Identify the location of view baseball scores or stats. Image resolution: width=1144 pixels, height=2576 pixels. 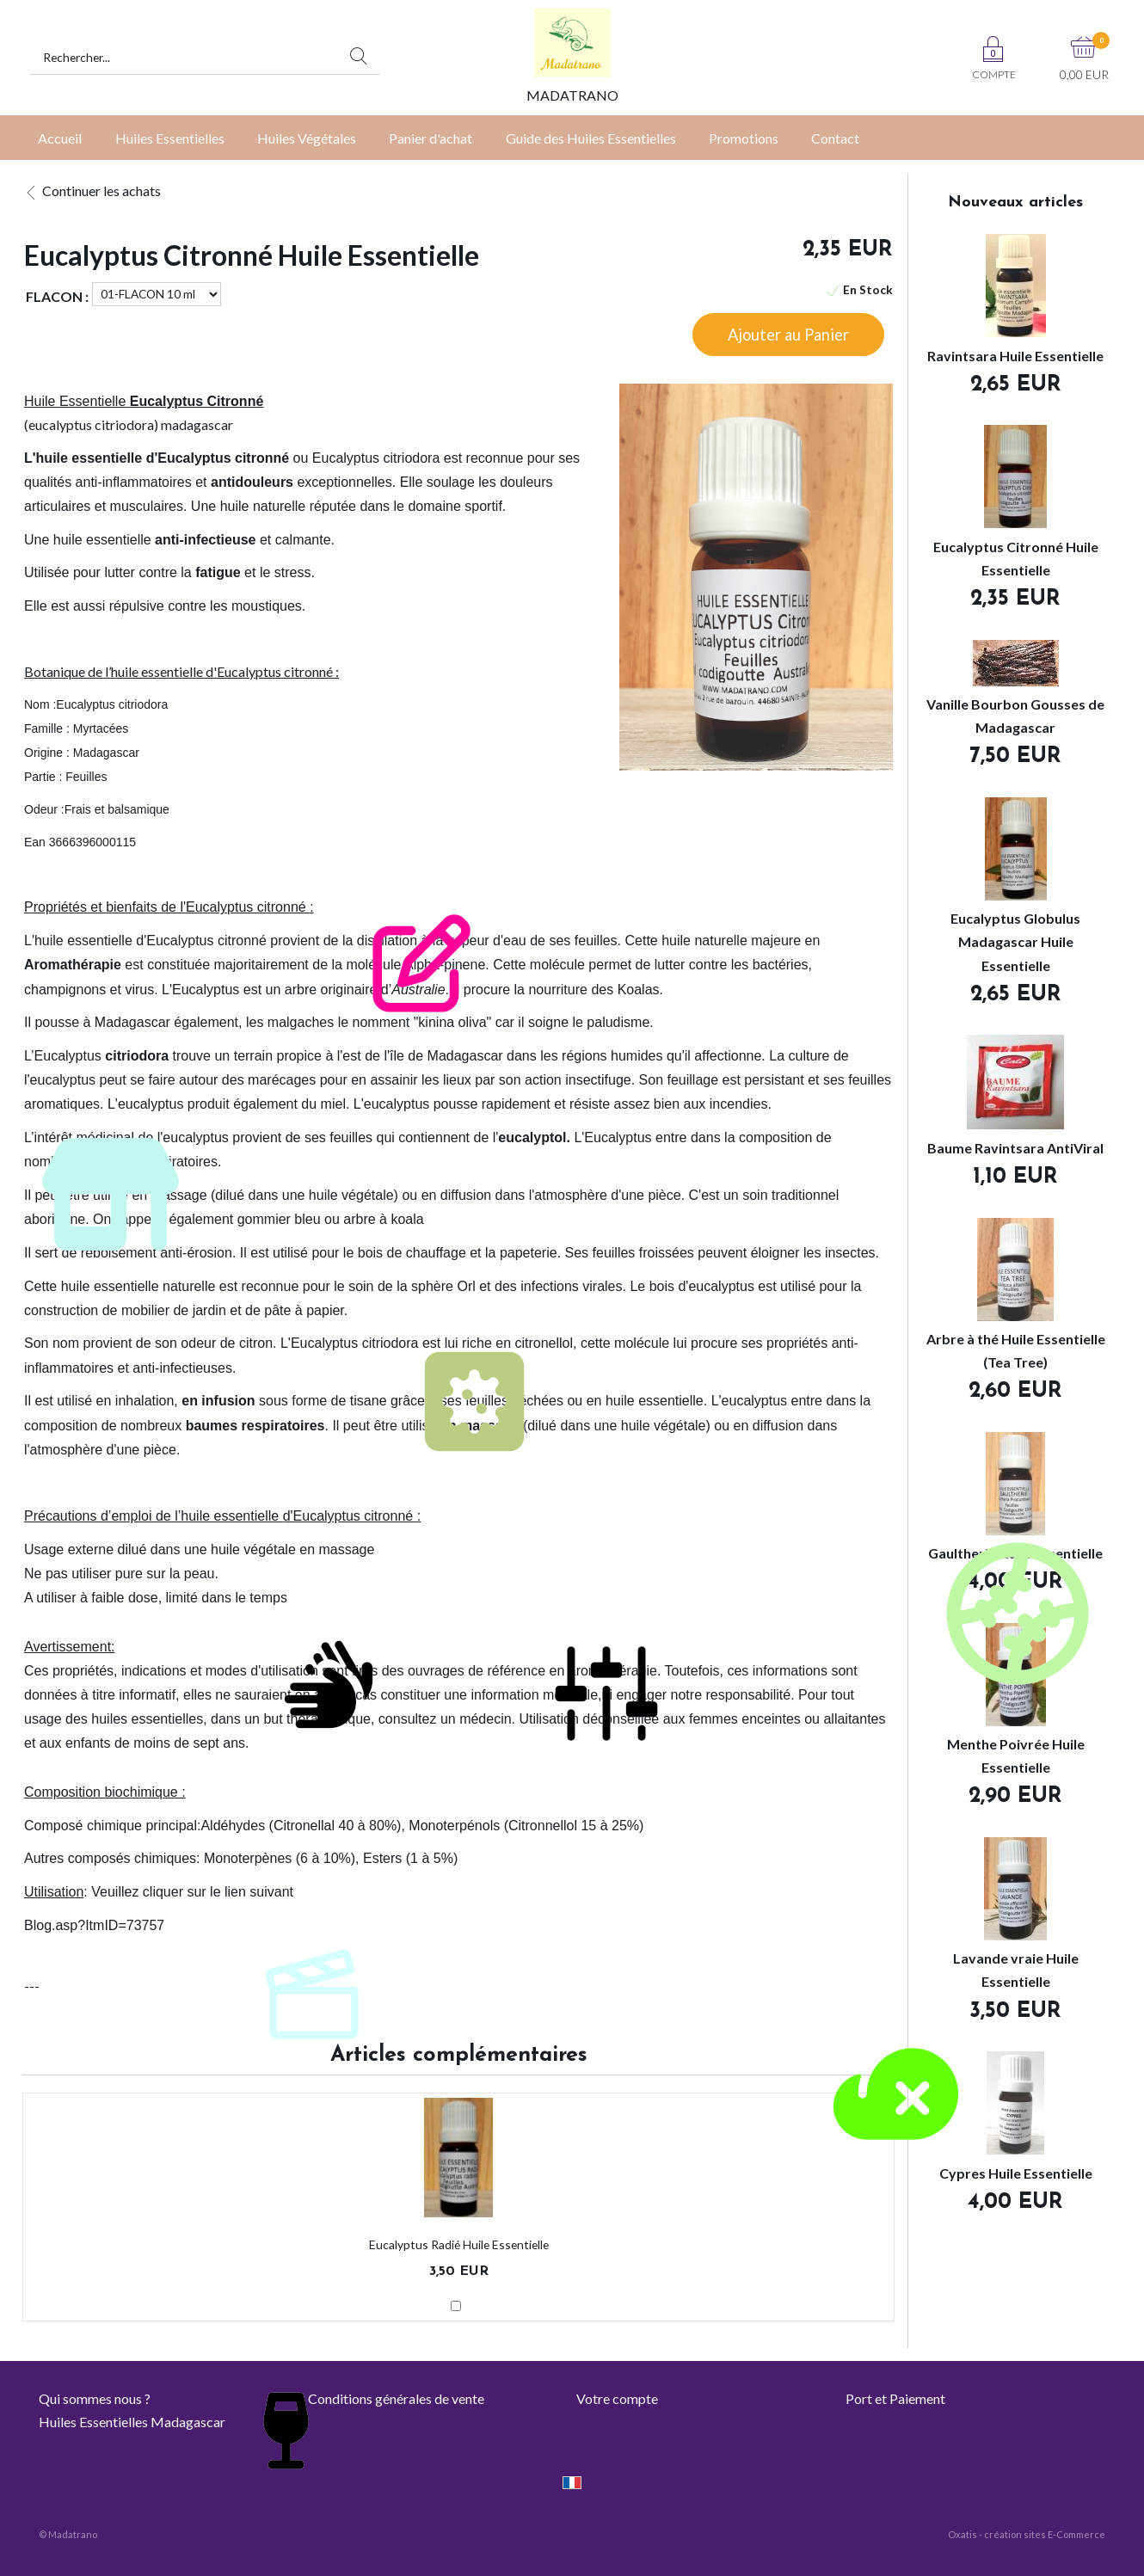
(1018, 1614).